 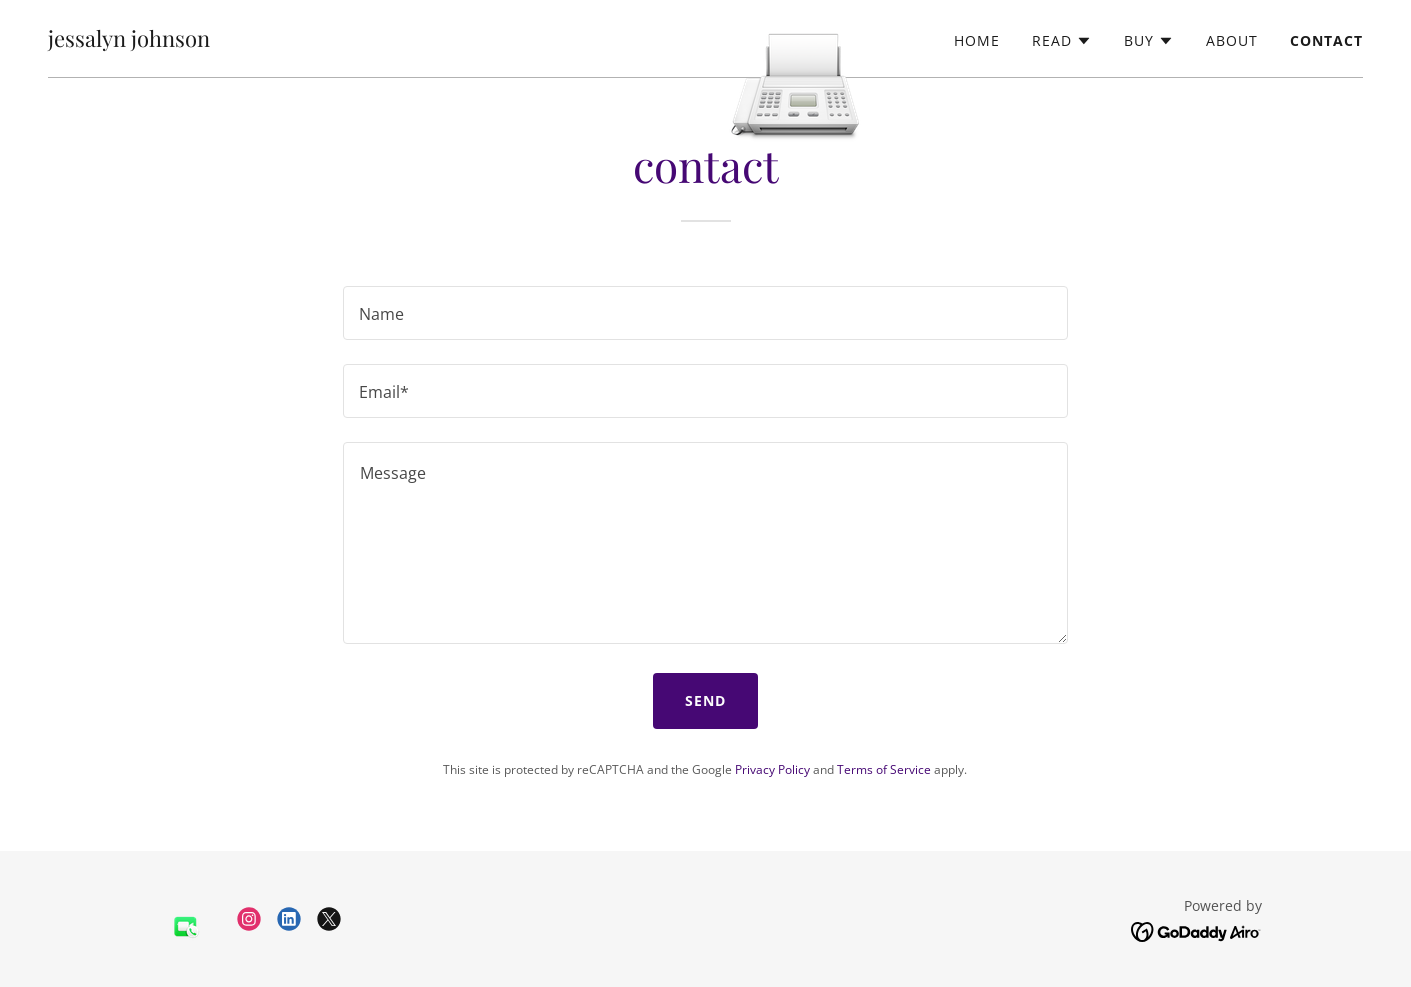 What do you see at coordinates (186, 927) in the screenshot?
I see `open FaceTime to start a video or audio call` at bounding box center [186, 927].